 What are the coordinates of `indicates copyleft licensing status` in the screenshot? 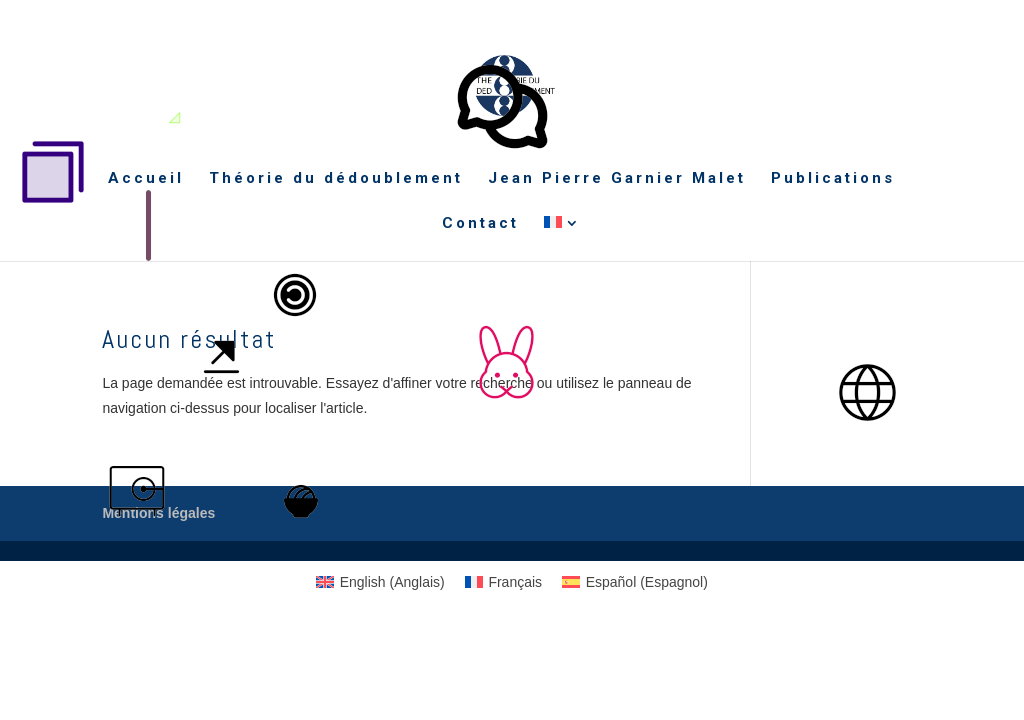 It's located at (295, 295).